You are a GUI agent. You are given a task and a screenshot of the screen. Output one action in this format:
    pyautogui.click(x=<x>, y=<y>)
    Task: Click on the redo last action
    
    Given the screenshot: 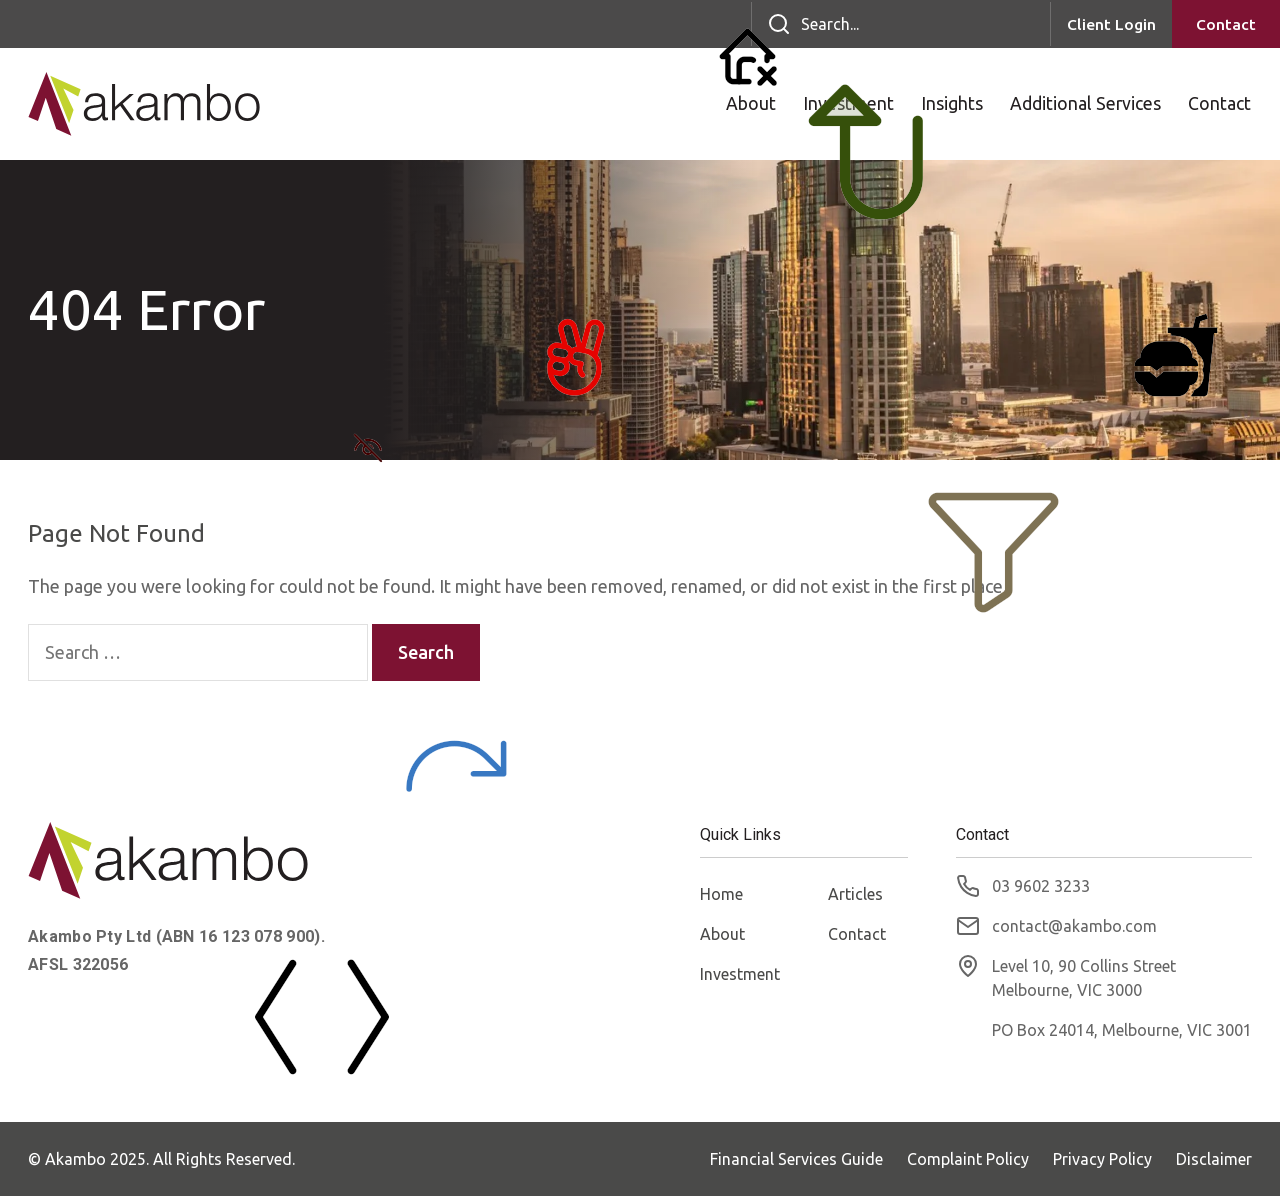 What is the action you would take?
    pyautogui.click(x=454, y=762)
    